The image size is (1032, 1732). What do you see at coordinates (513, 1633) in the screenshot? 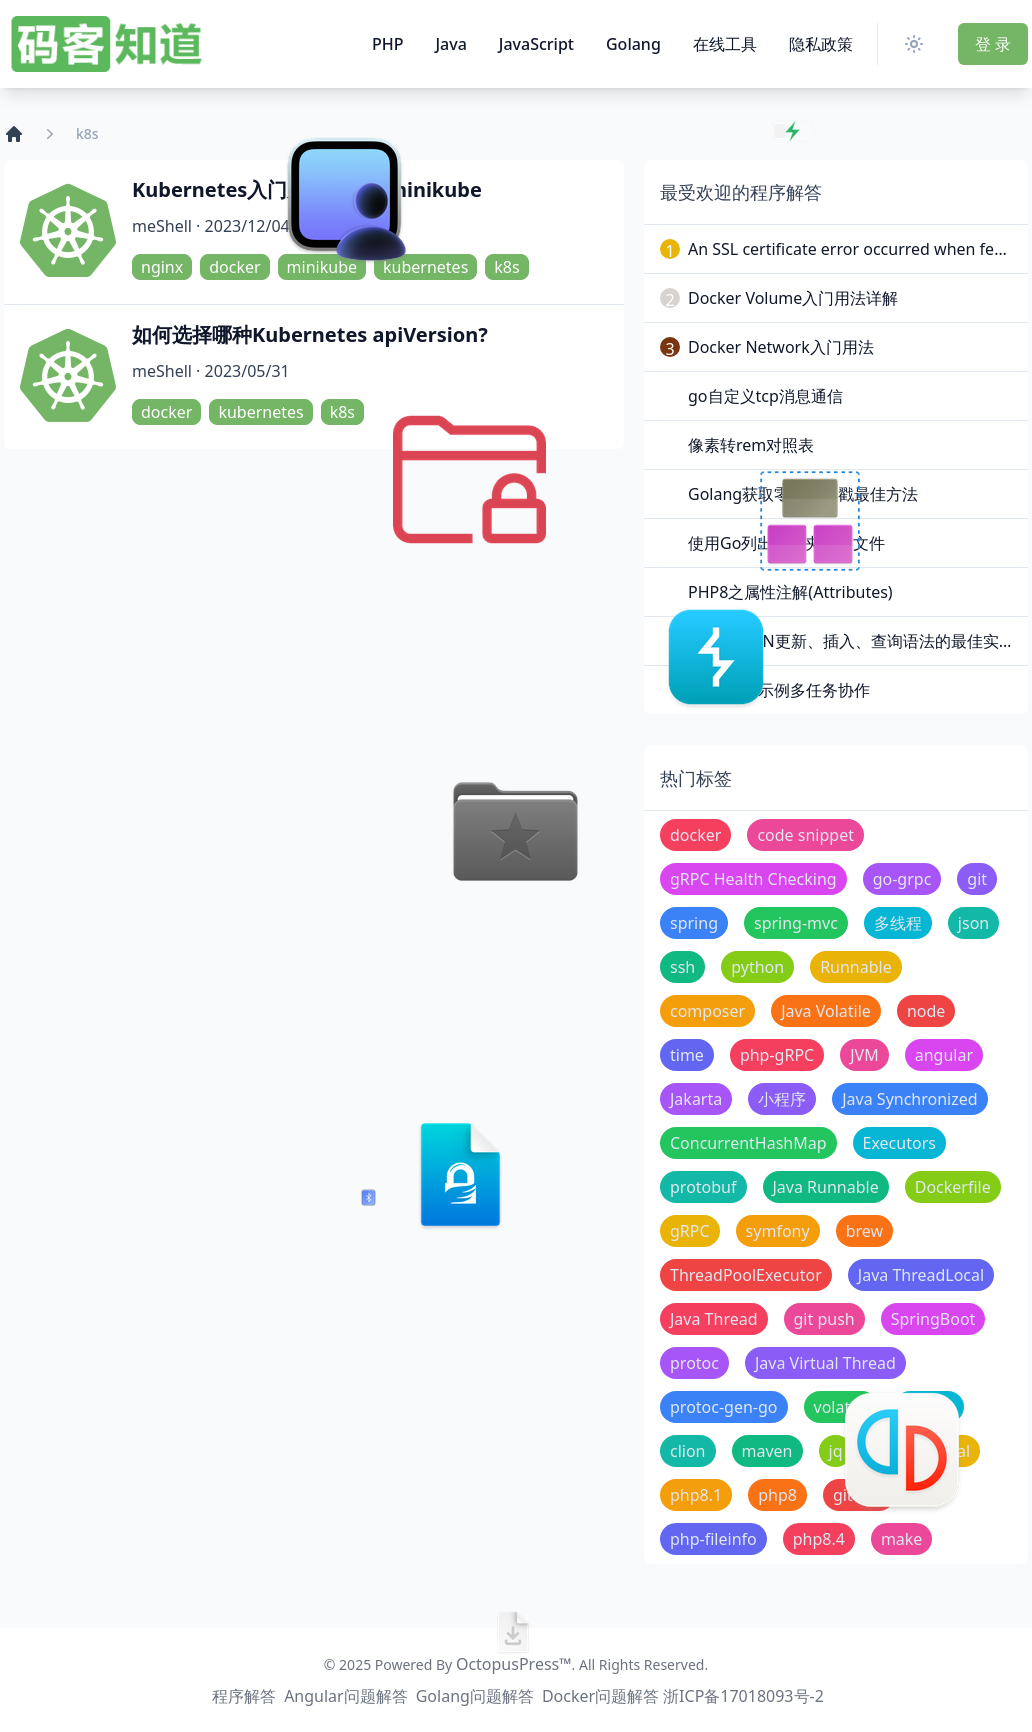
I see `download or install a text-based configuration file` at bounding box center [513, 1633].